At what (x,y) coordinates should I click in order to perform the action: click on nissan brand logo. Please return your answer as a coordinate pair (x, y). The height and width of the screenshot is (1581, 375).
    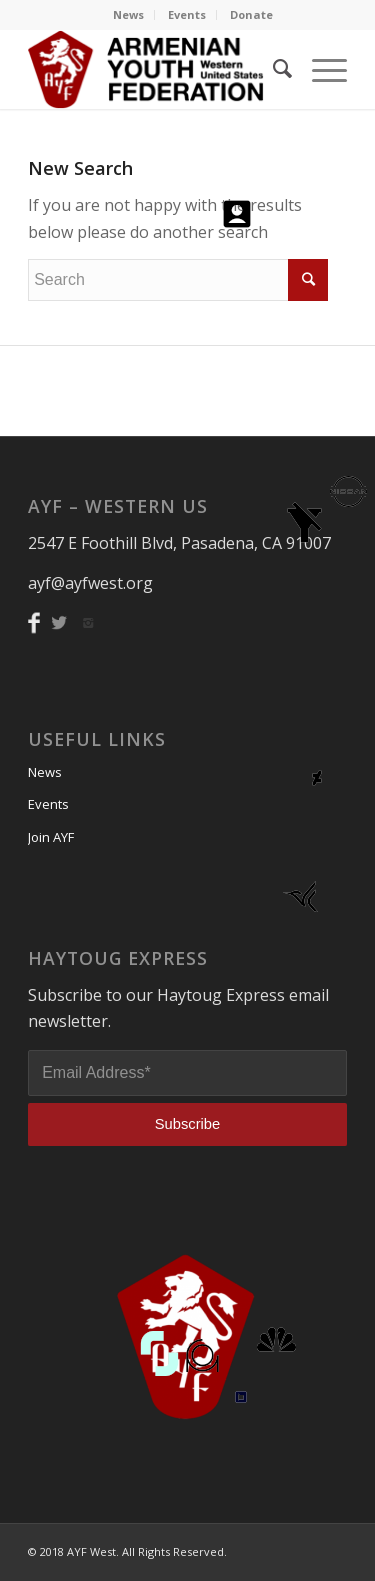
    Looking at the image, I should click on (348, 491).